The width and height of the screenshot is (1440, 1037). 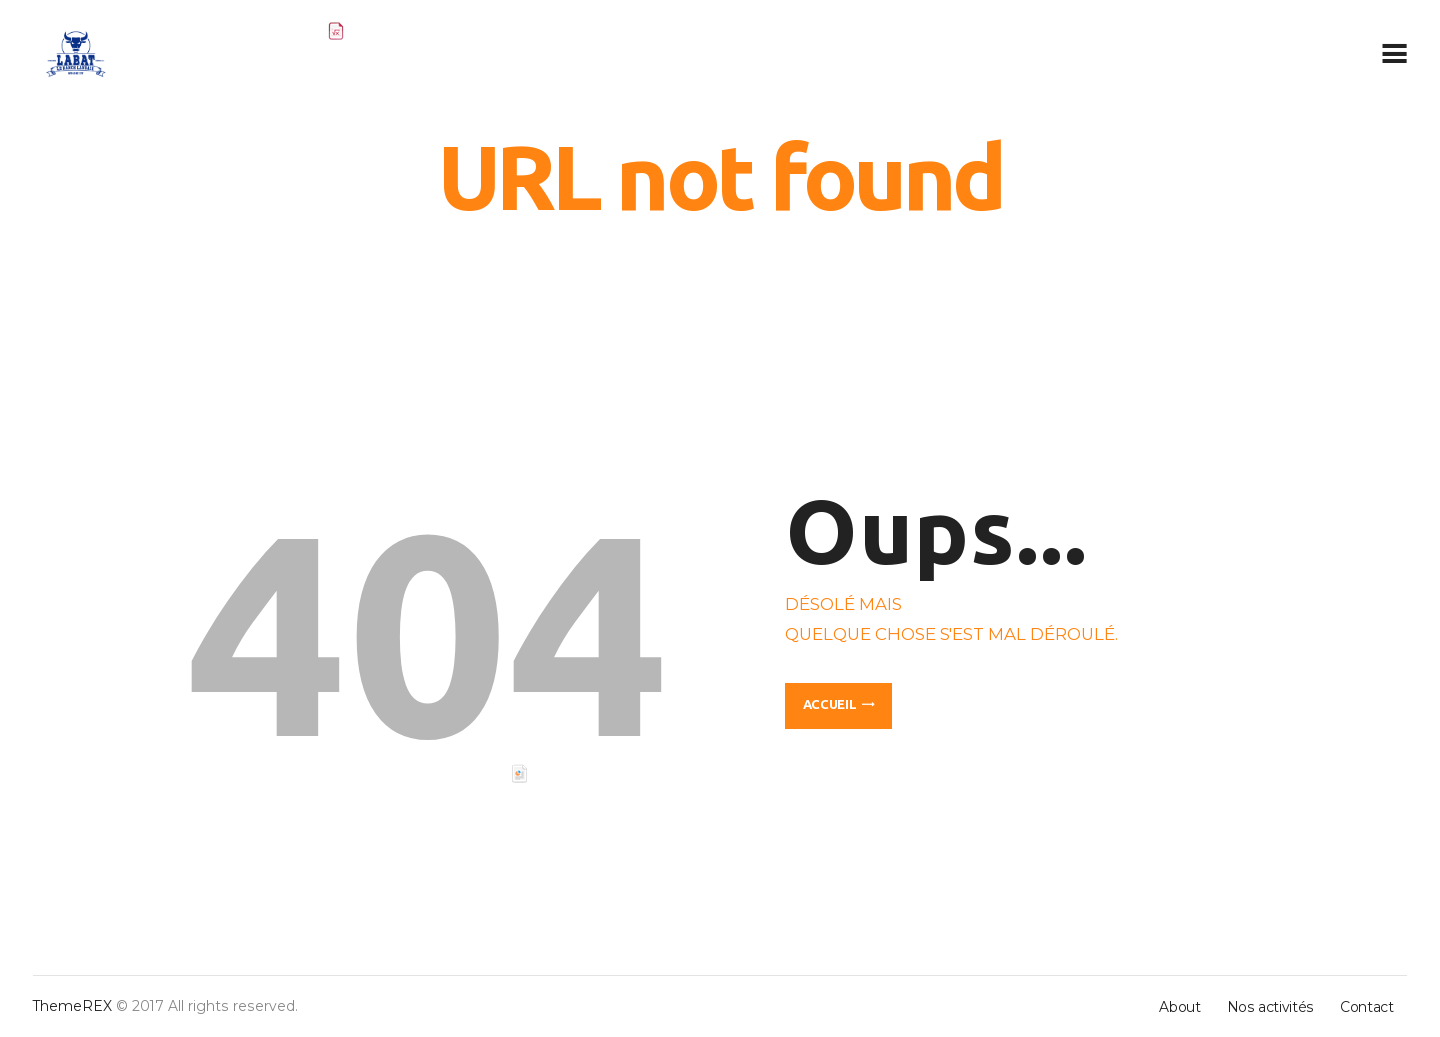 What do you see at coordinates (519, 773) in the screenshot?
I see `open a presentation file` at bounding box center [519, 773].